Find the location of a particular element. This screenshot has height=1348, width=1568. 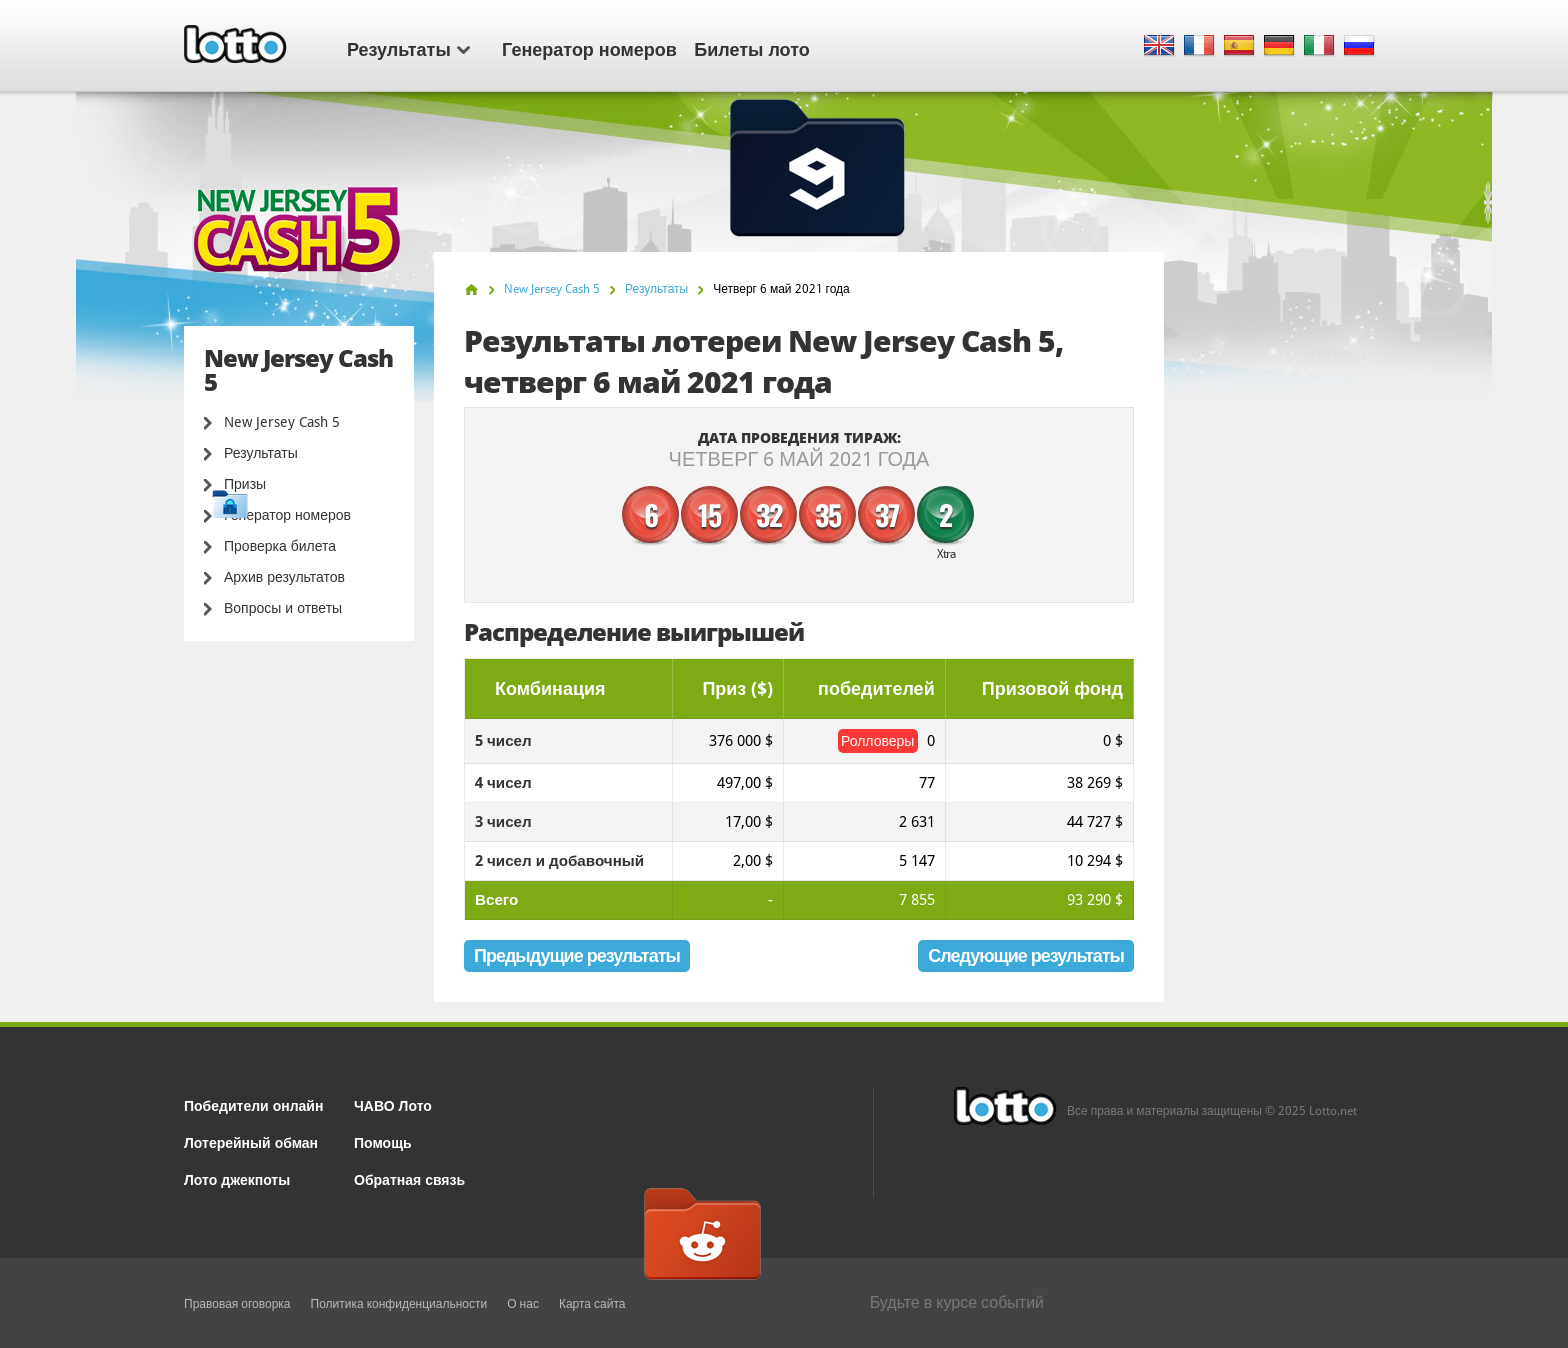

folder containing saved reddit content is located at coordinates (702, 1237).